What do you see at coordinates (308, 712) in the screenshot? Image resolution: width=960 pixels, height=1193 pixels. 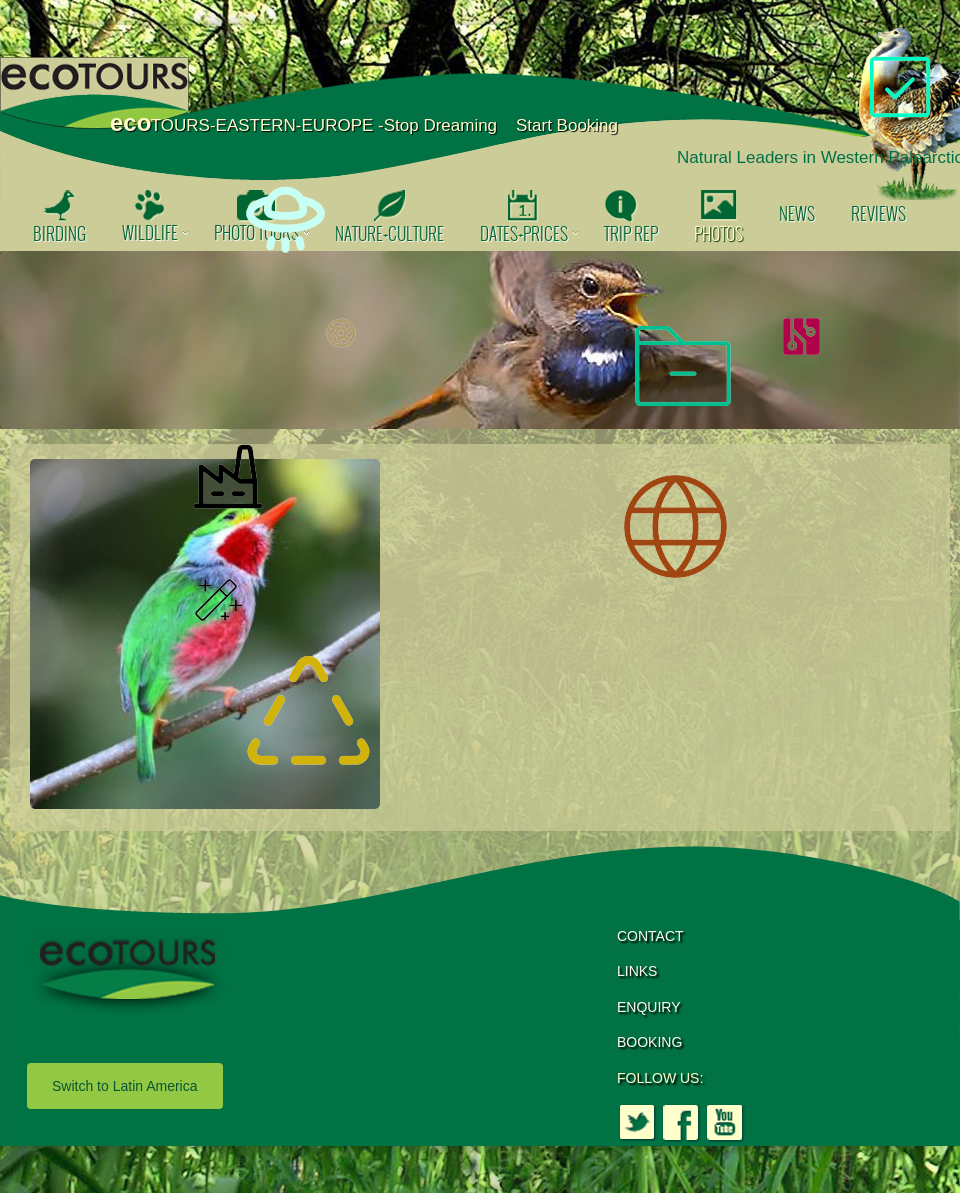 I see `indicates a draft or incomplete state` at bounding box center [308, 712].